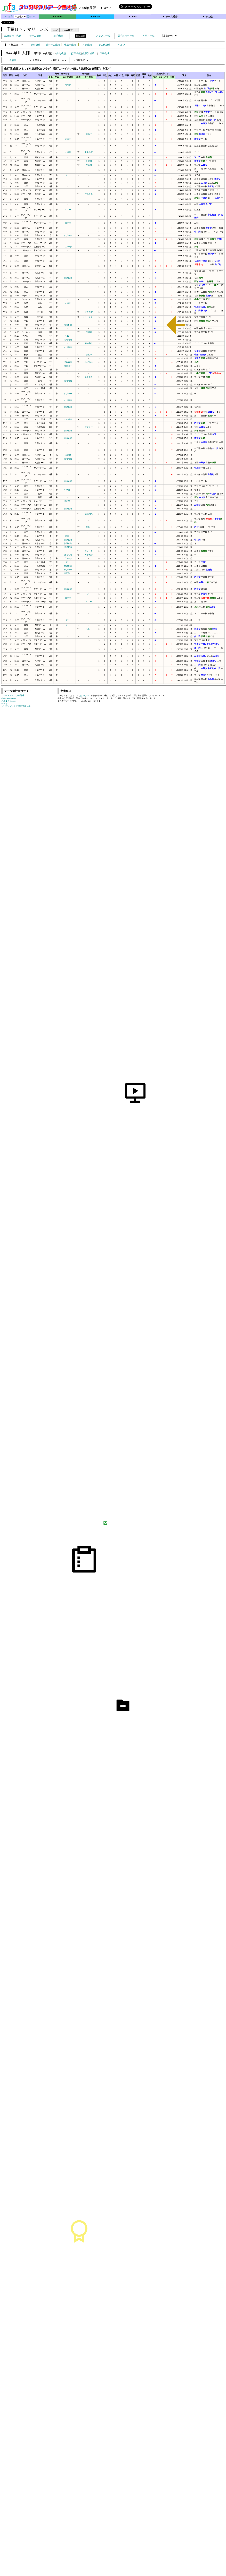 The height and width of the screenshot is (2576, 226). I want to click on remove a folder, so click(123, 1705).